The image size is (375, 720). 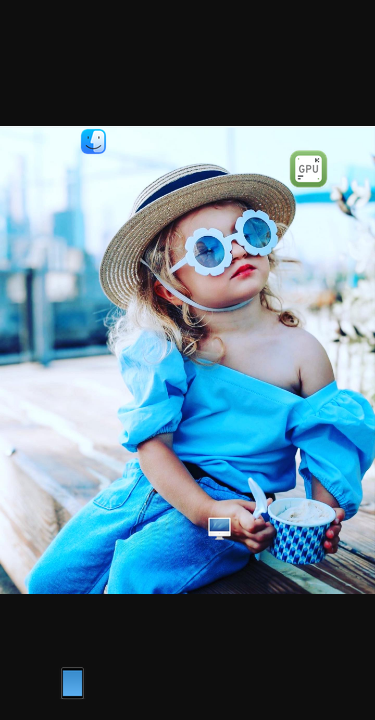 I want to click on open Finder to browse files and folders, so click(x=93, y=141).